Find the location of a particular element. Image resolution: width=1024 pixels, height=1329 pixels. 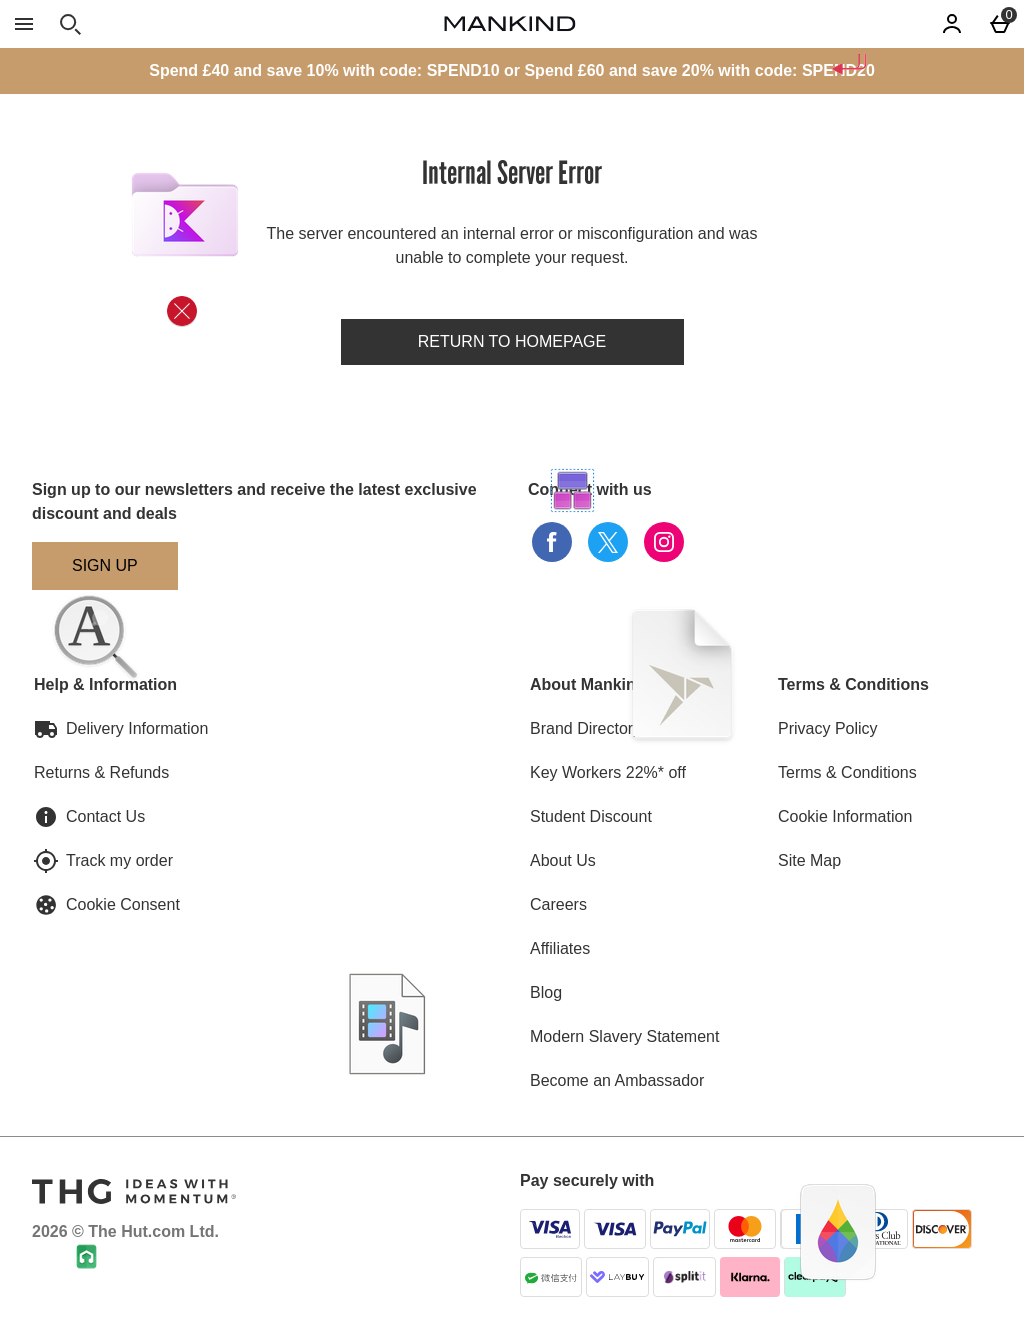

file type indicator for IT87 hardware monitor configuration is located at coordinates (838, 1232).